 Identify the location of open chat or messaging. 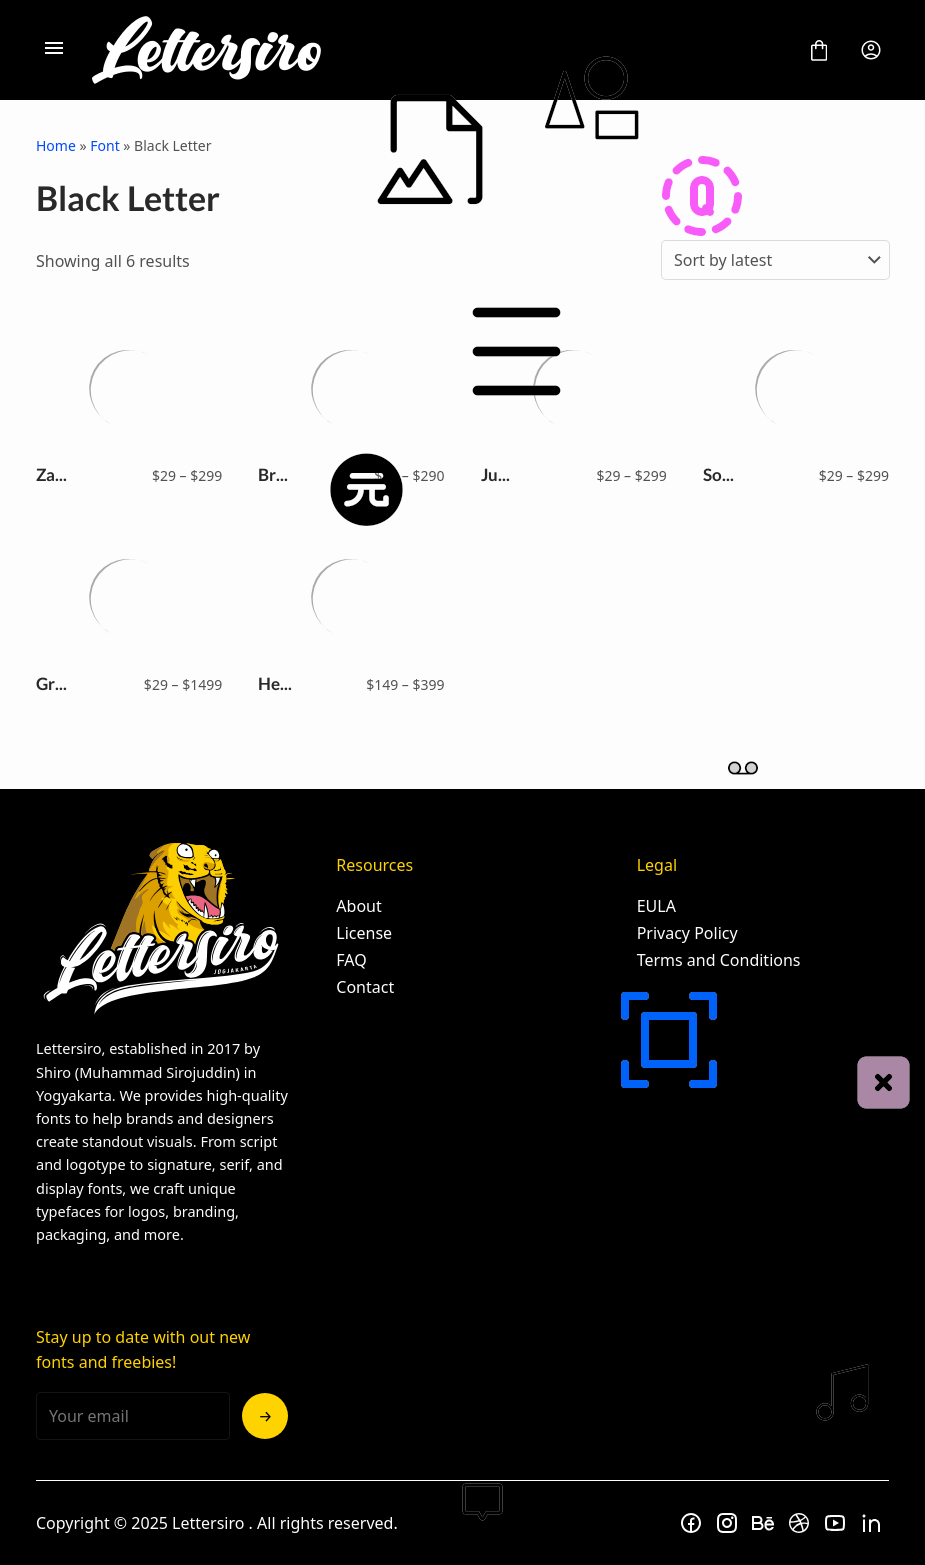
(482, 1500).